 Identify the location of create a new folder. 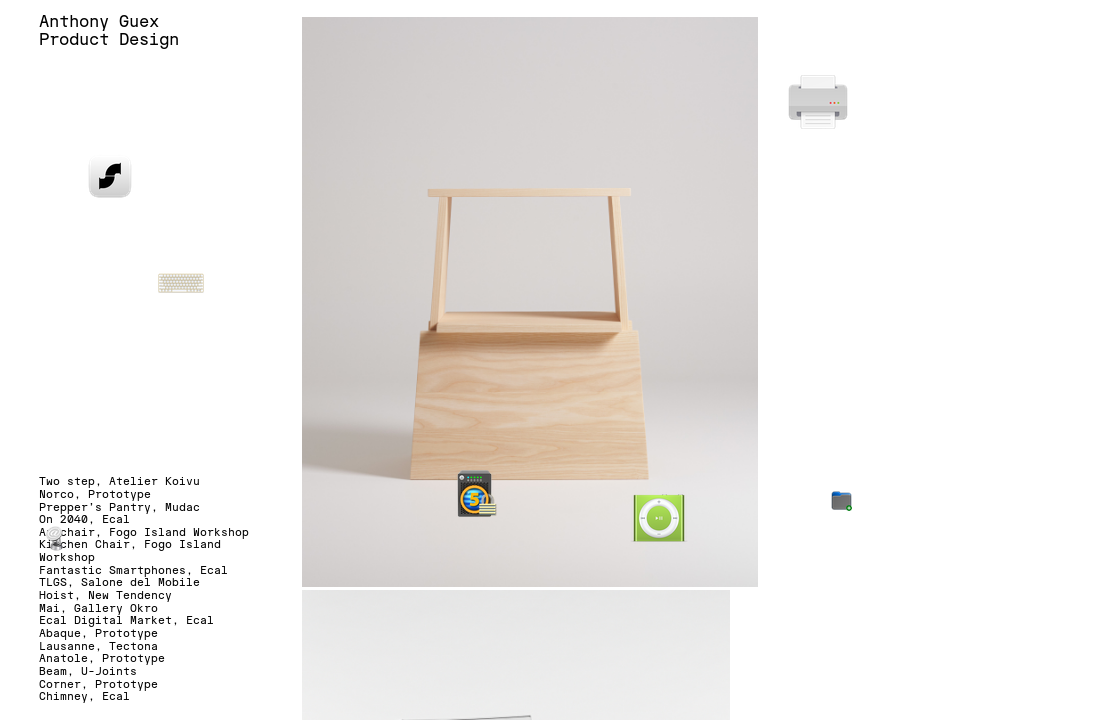
(841, 500).